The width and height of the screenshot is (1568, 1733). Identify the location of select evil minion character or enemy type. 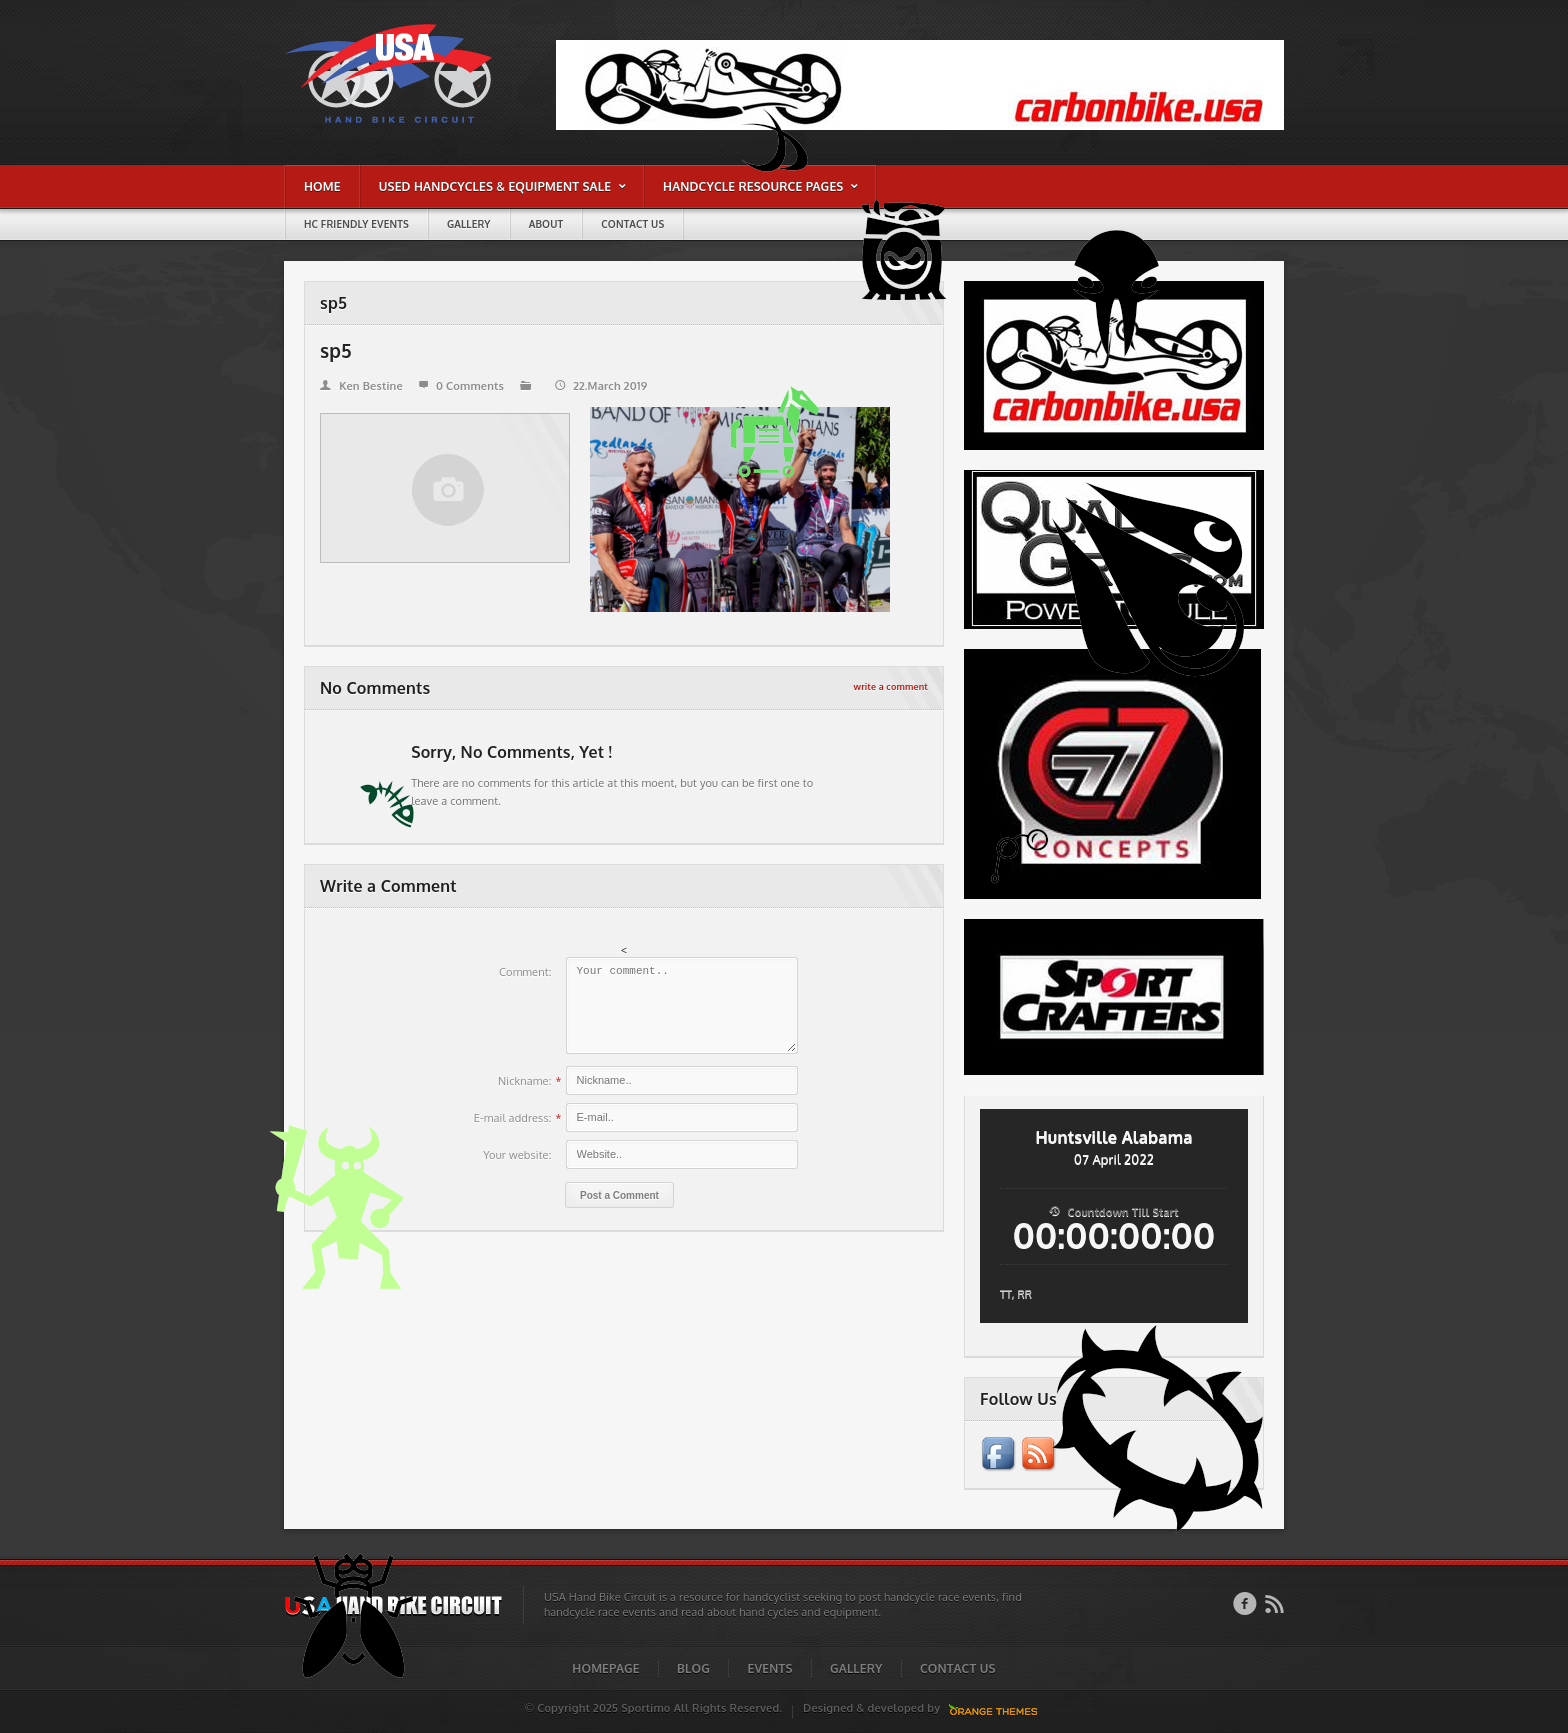
(337, 1207).